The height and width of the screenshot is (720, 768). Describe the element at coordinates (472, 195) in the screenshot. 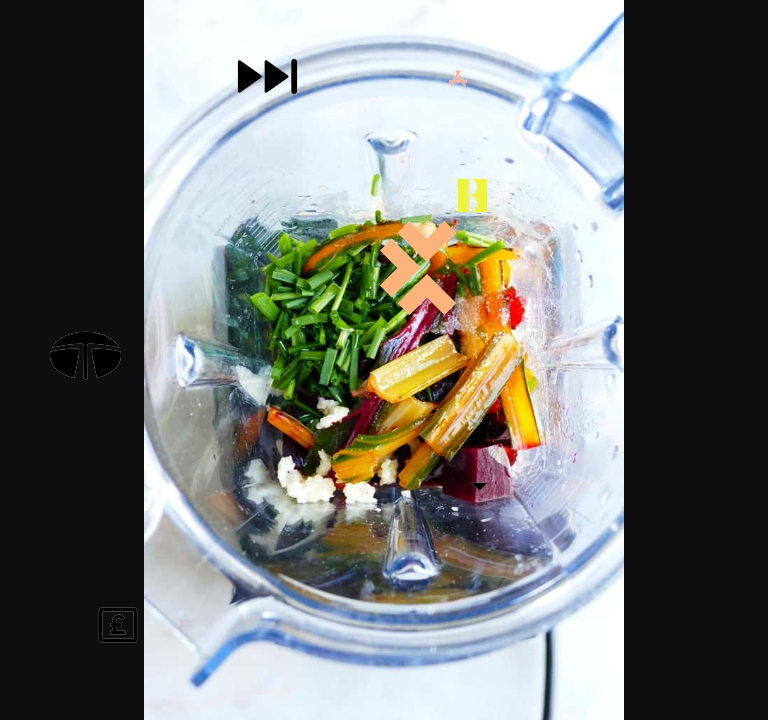

I see `open the Backstage casting app` at that location.